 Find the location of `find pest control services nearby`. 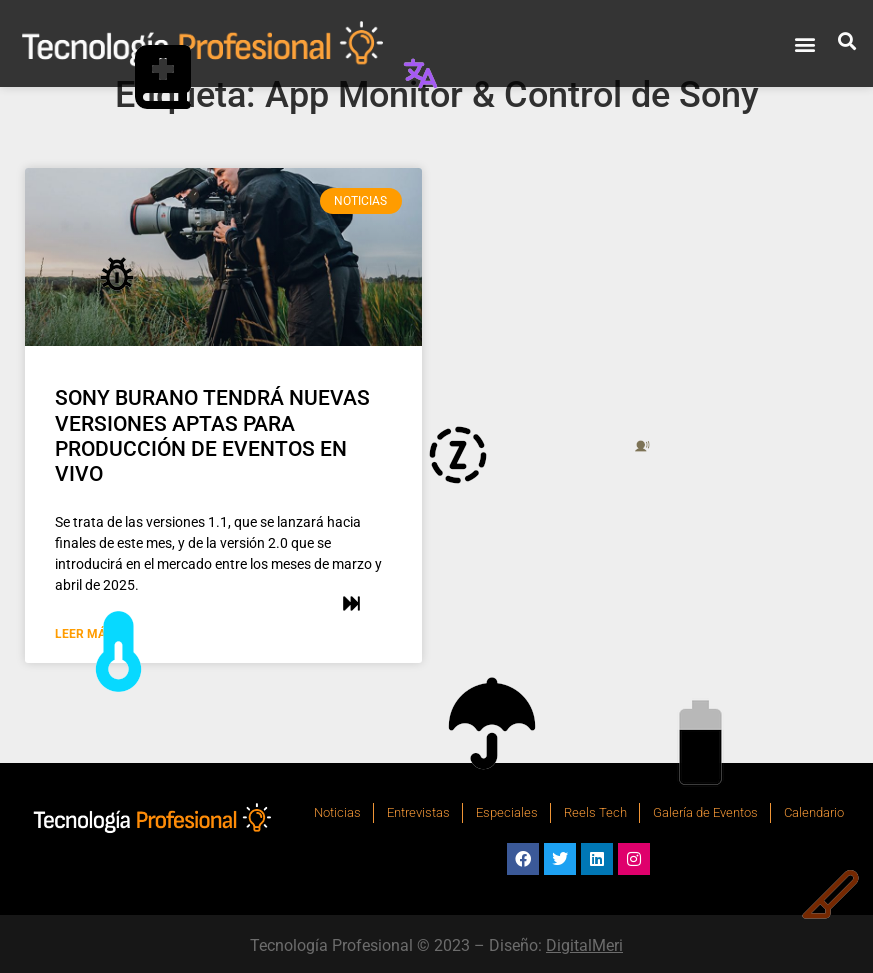

find pest control services nearby is located at coordinates (117, 274).